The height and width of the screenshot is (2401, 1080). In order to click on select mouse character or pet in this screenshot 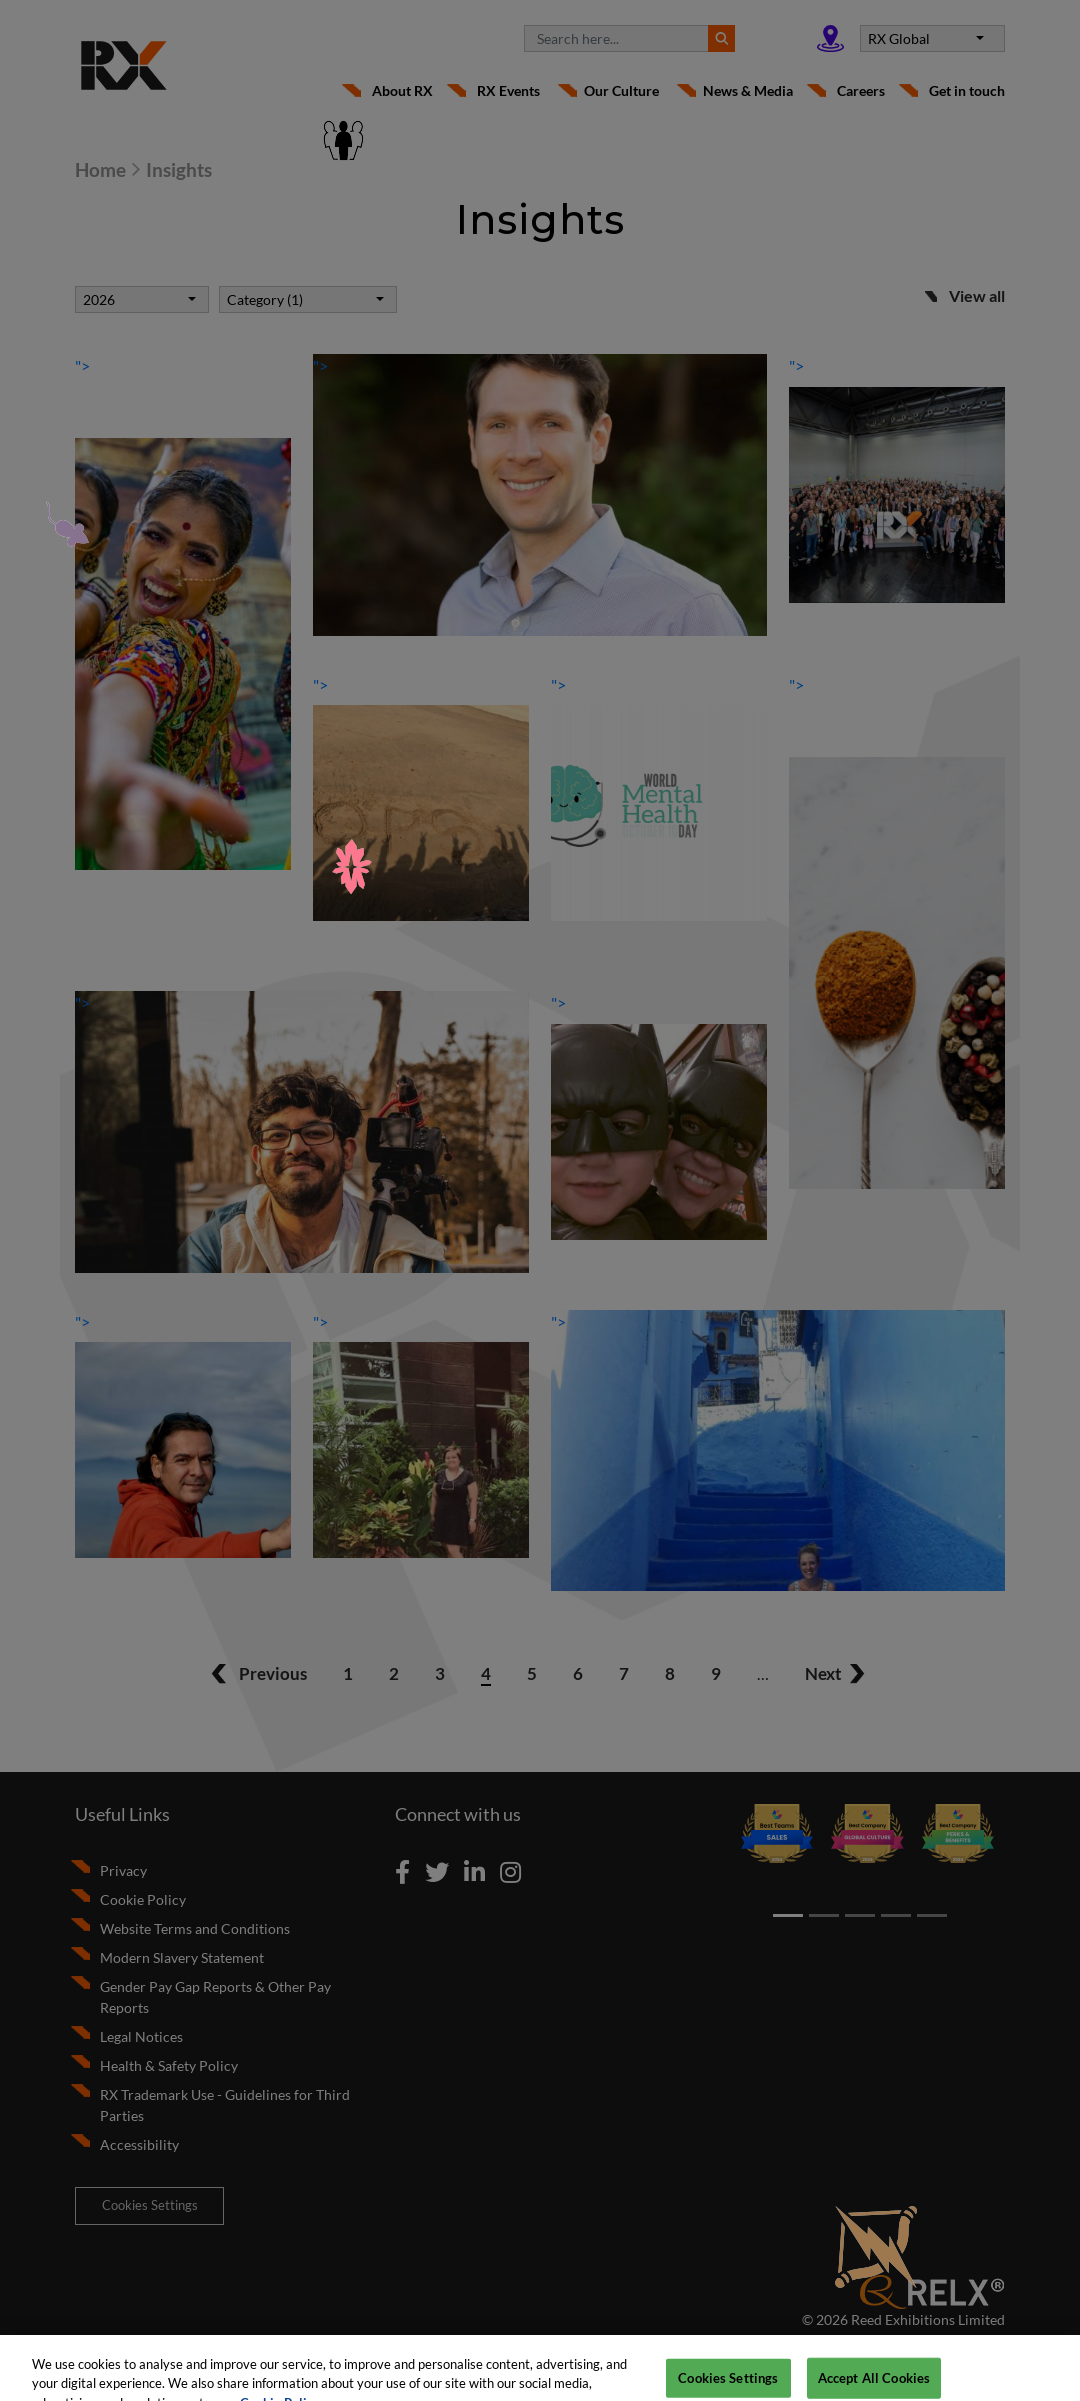, I will do `click(68, 524)`.